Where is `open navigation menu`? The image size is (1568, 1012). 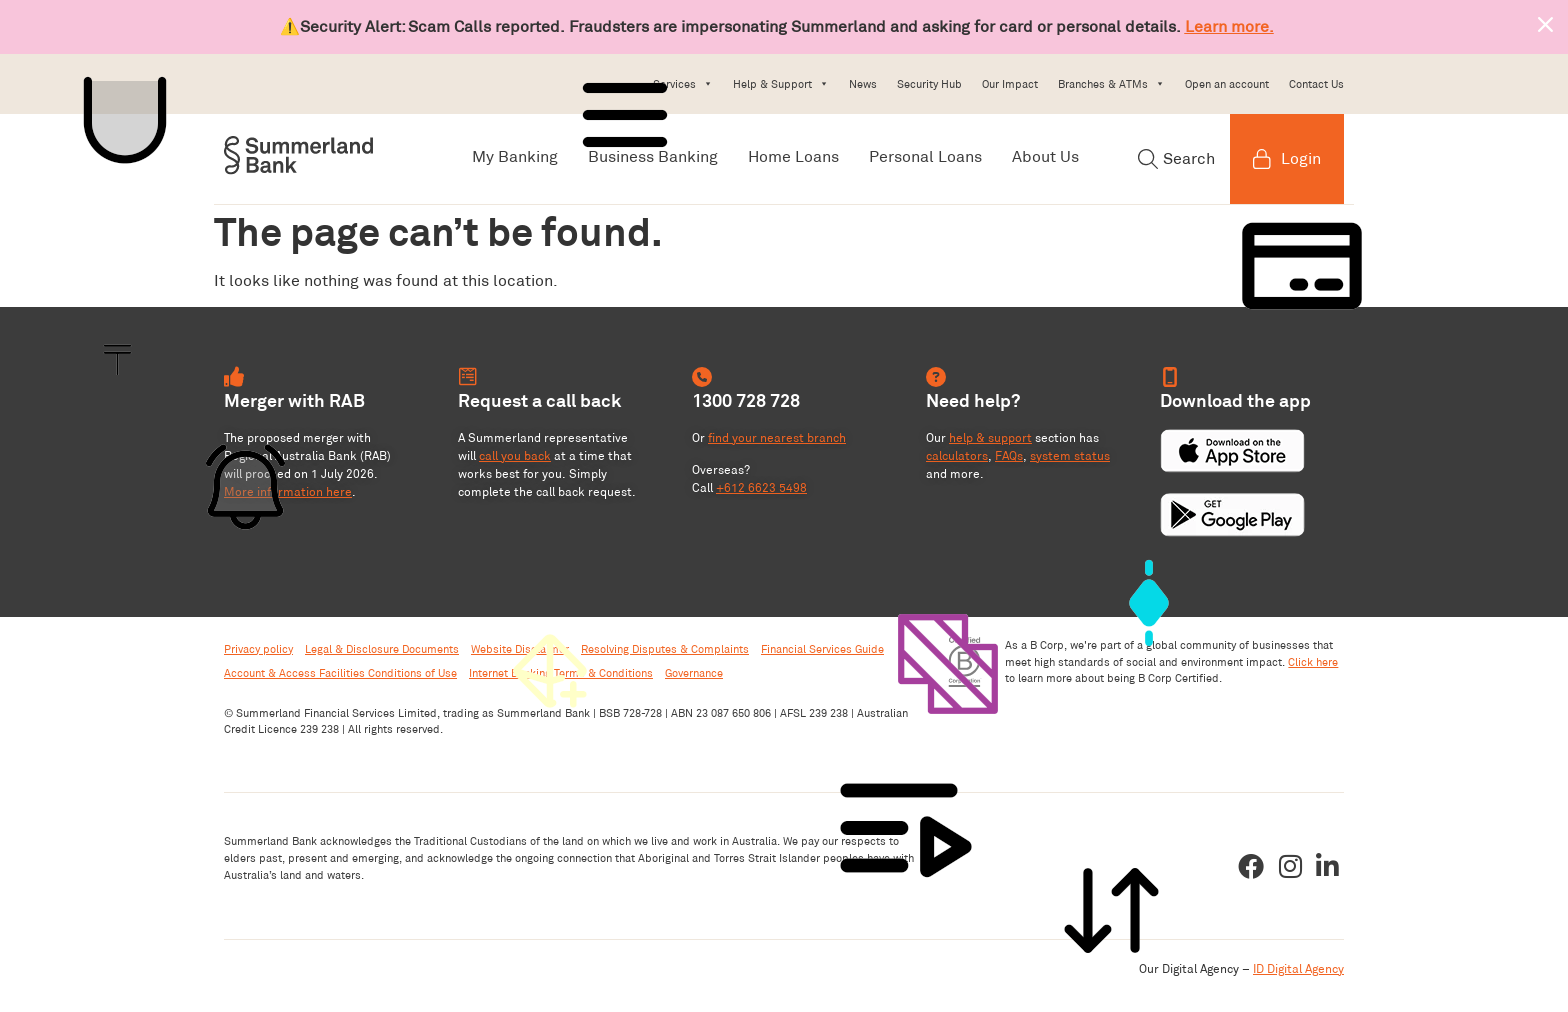 open navigation menu is located at coordinates (625, 115).